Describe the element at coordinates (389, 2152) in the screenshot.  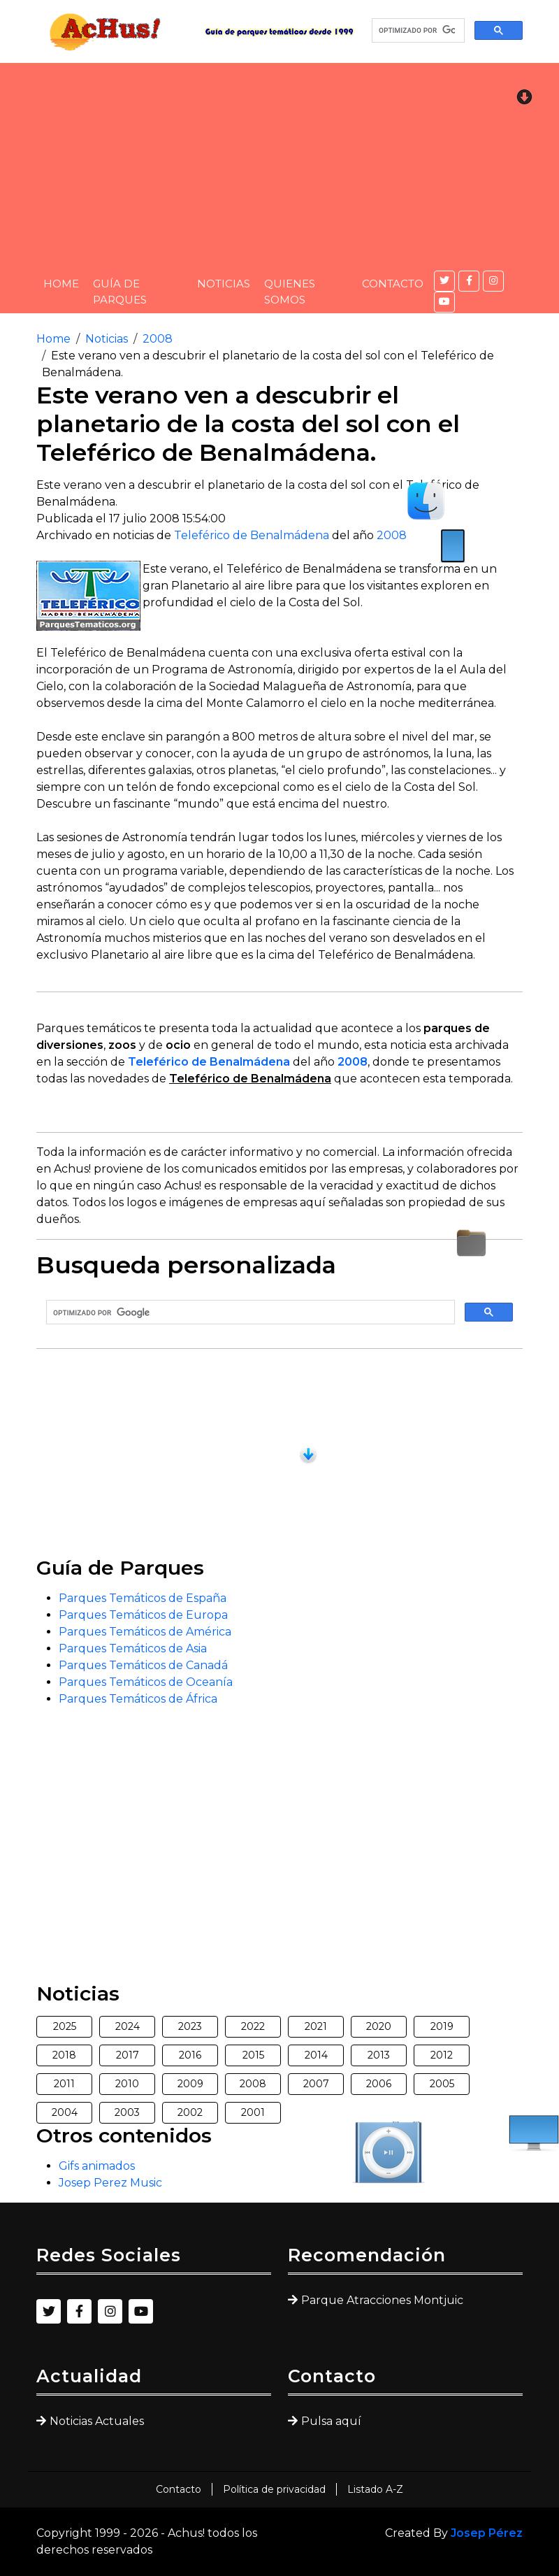
I see `iPod shuffle device connected` at that location.